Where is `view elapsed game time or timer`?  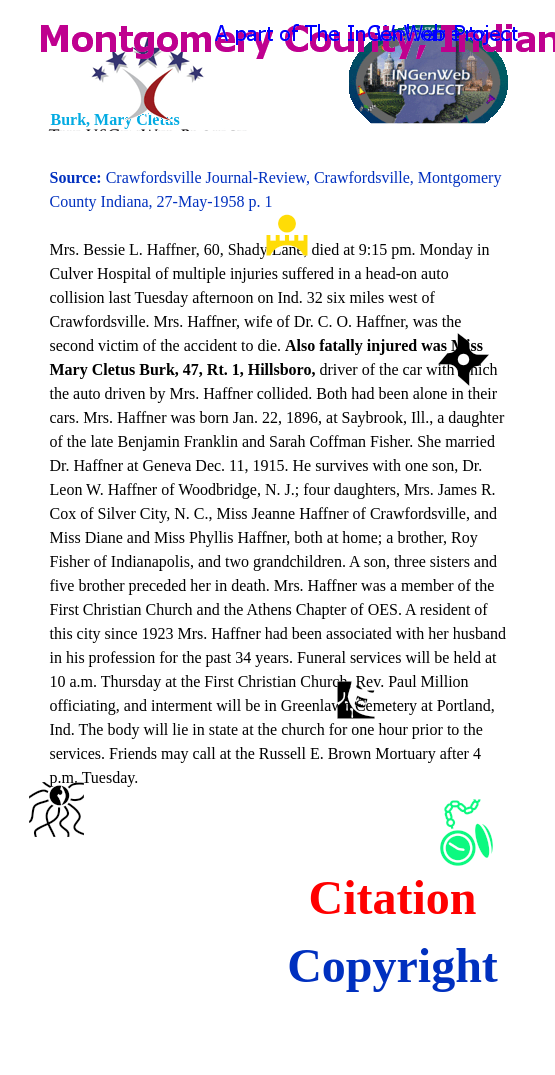 view elapsed game time or timer is located at coordinates (466, 832).